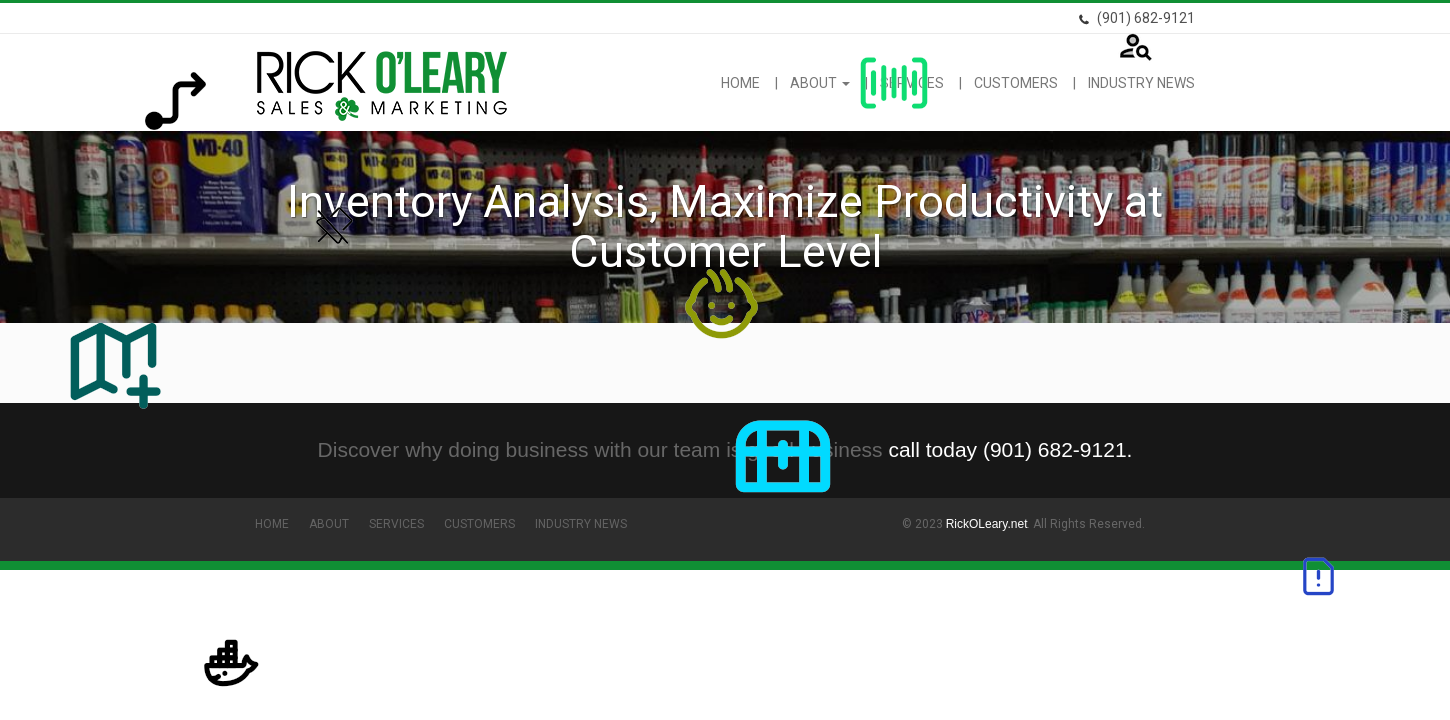 This screenshot has width=1450, height=720. Describe the element at coordinates (721, 305) in the screenshot. I see `select boy avatar or profile icon` at that location.